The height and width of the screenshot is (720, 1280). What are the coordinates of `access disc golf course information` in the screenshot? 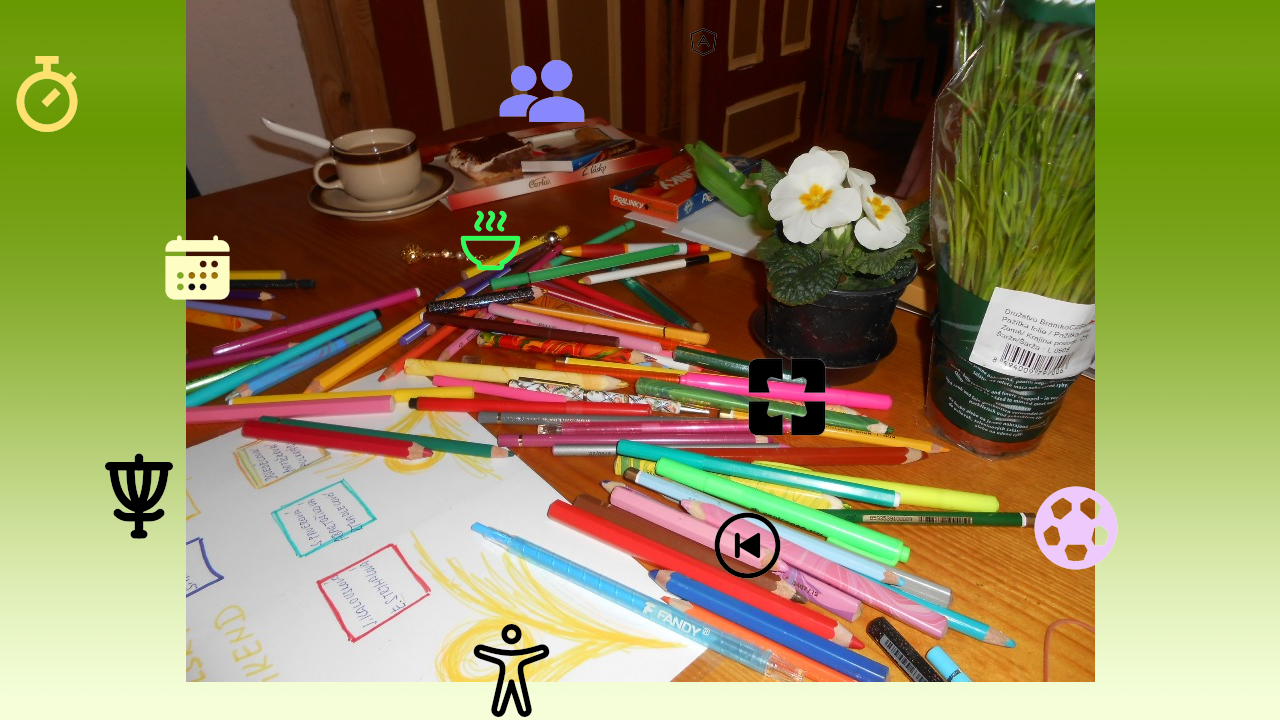 It's located at (139, 496).